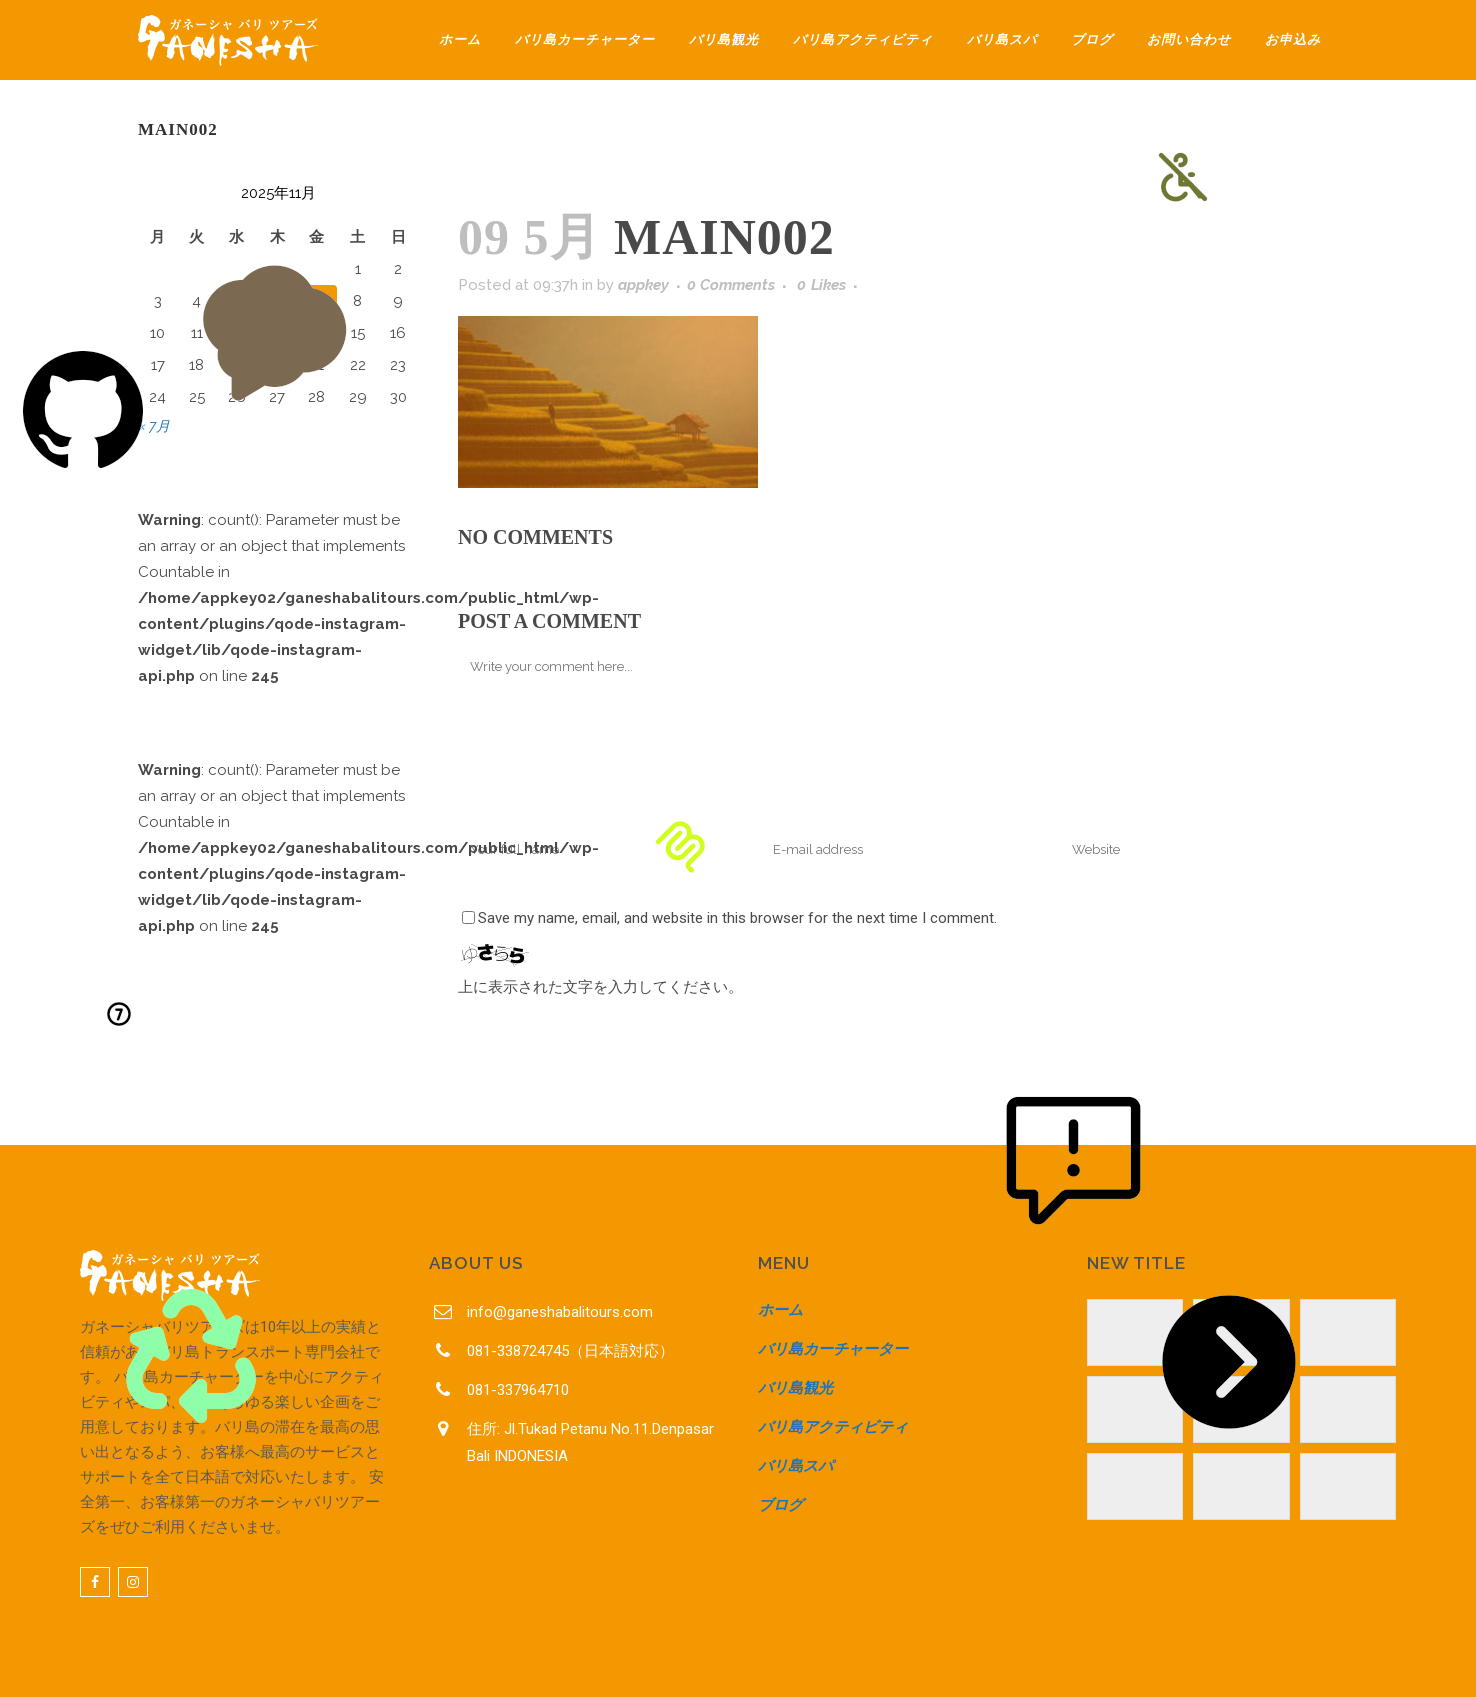  What do you see at coordinates (680, 847) in the screenshot?
I see `access model context protocol settings` at bounding box center [680, 847].